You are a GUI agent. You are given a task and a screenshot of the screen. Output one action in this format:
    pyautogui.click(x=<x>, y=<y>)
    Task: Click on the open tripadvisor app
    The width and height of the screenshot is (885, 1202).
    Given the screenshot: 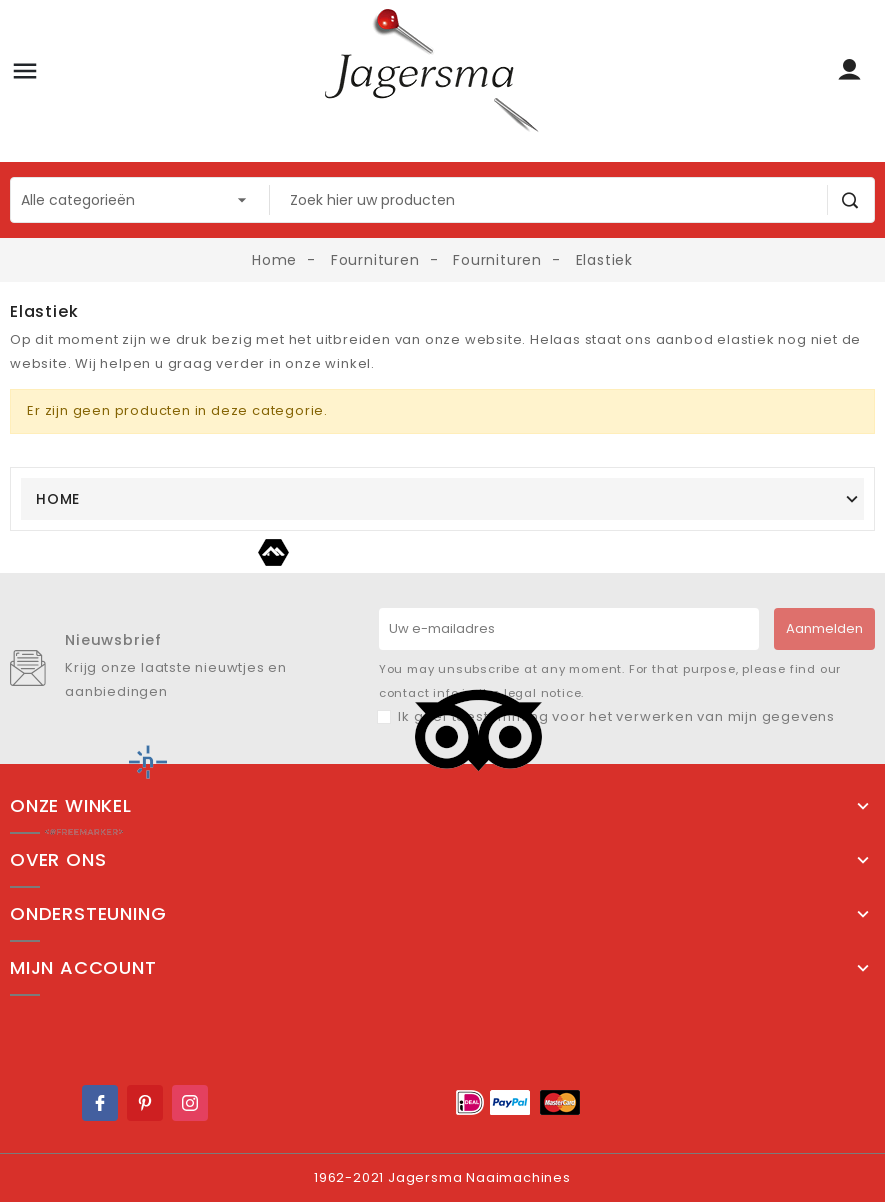 What is the action you would take?
    pyautogui.click(x=478, y=730)
    